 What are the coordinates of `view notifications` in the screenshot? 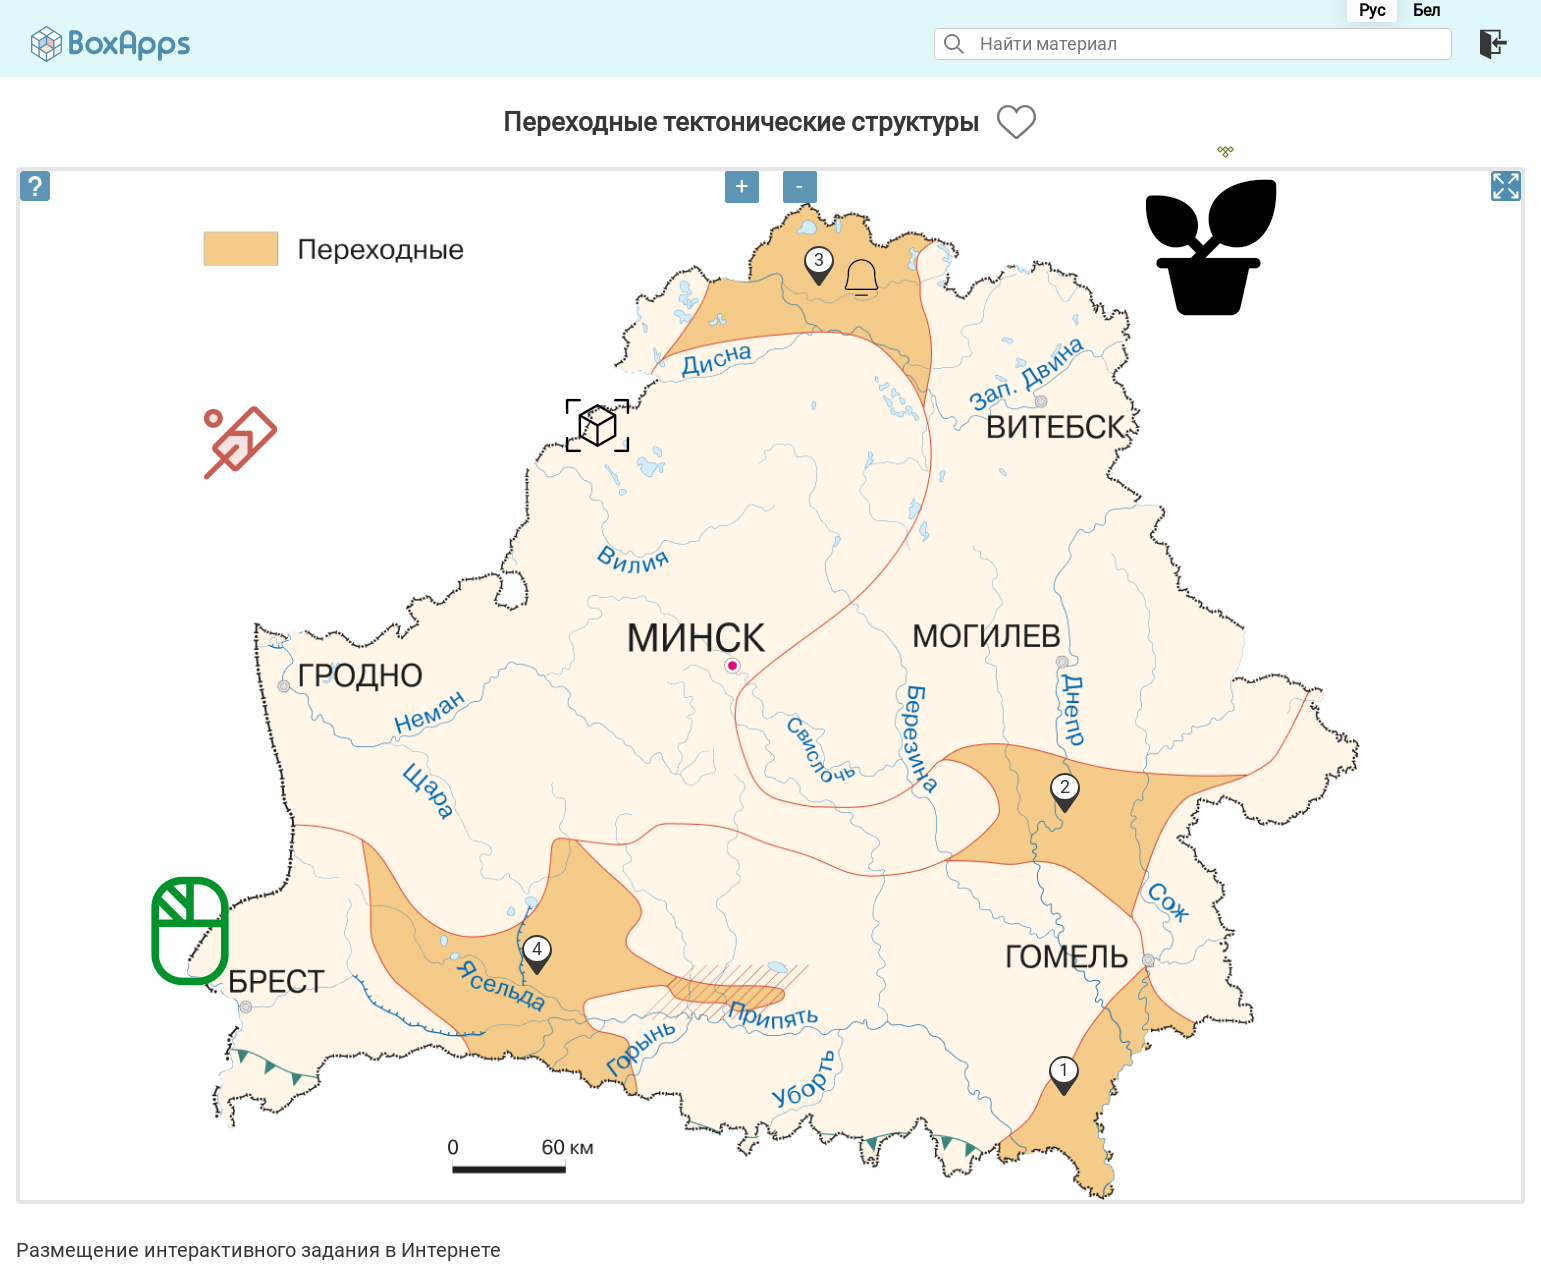 It's located at (861, 277).